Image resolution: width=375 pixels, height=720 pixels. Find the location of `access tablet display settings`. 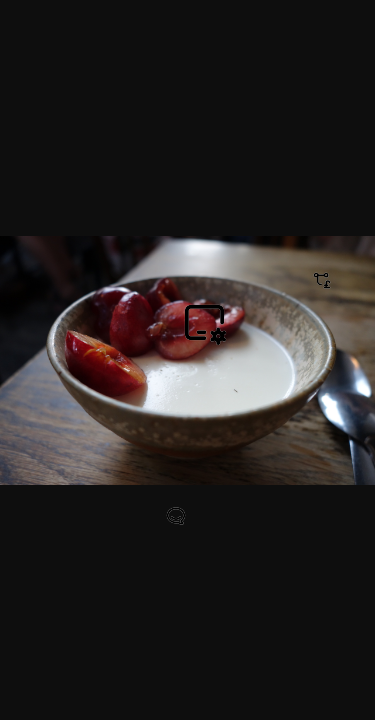

access tablet display settings is located at coordinates (204, 322).